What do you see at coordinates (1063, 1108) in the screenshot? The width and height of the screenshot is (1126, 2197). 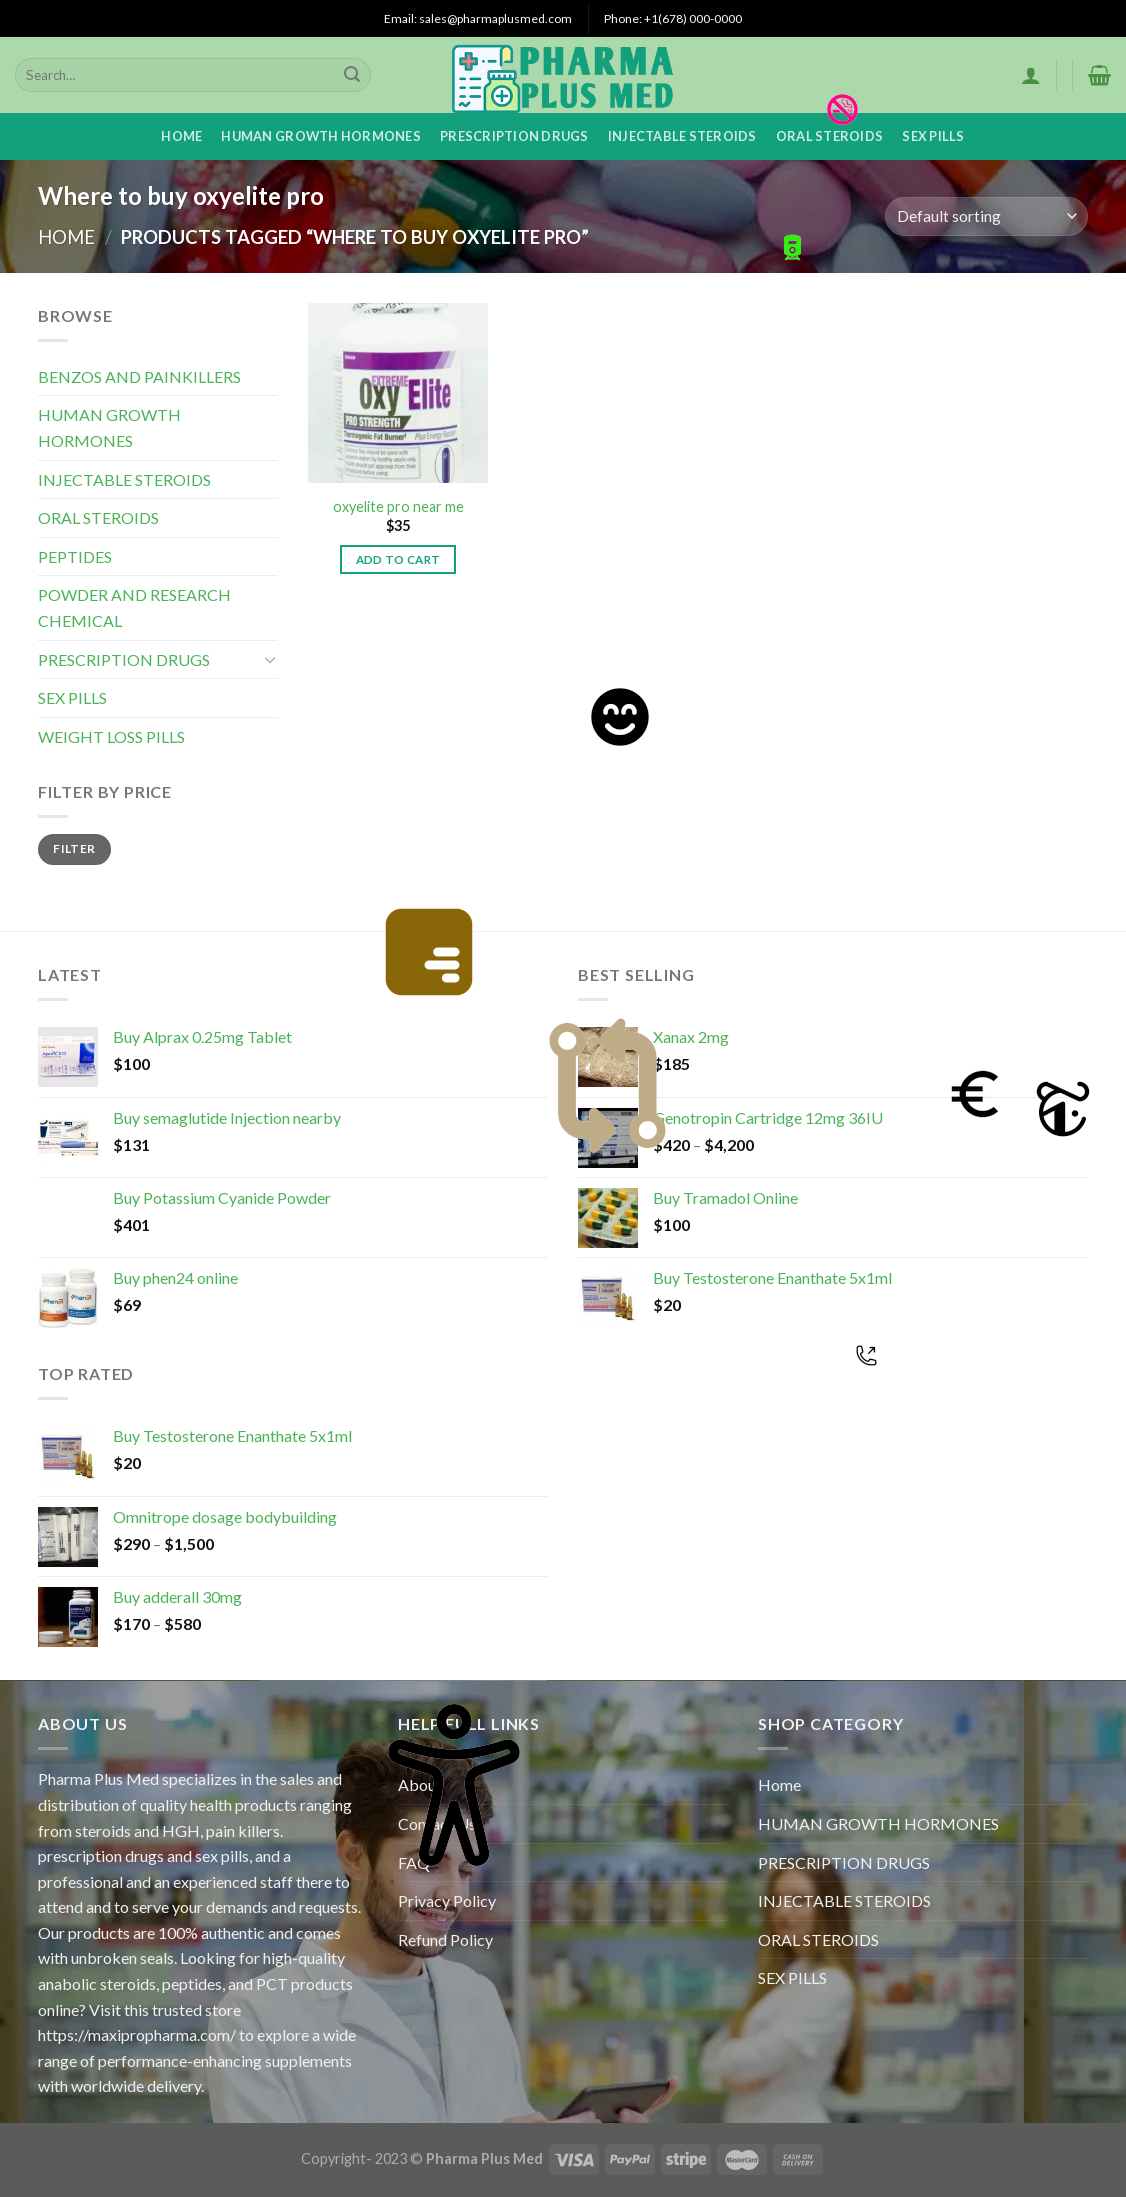 I see `open the New York Times app` at bounding box center [1063, 1108].